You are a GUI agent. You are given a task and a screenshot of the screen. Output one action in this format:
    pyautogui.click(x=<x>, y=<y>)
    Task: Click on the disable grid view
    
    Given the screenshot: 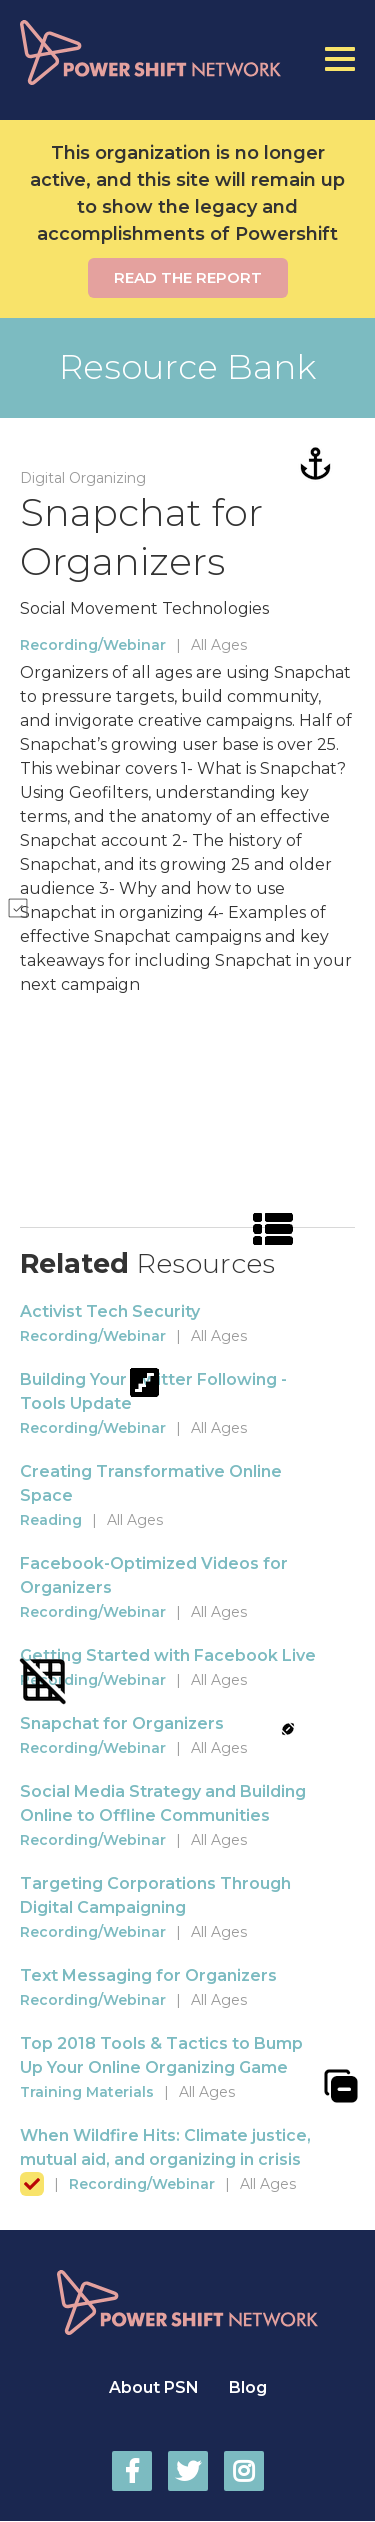 What is the action you would take?
    pyautogui.click(x=44, y=1680)
    